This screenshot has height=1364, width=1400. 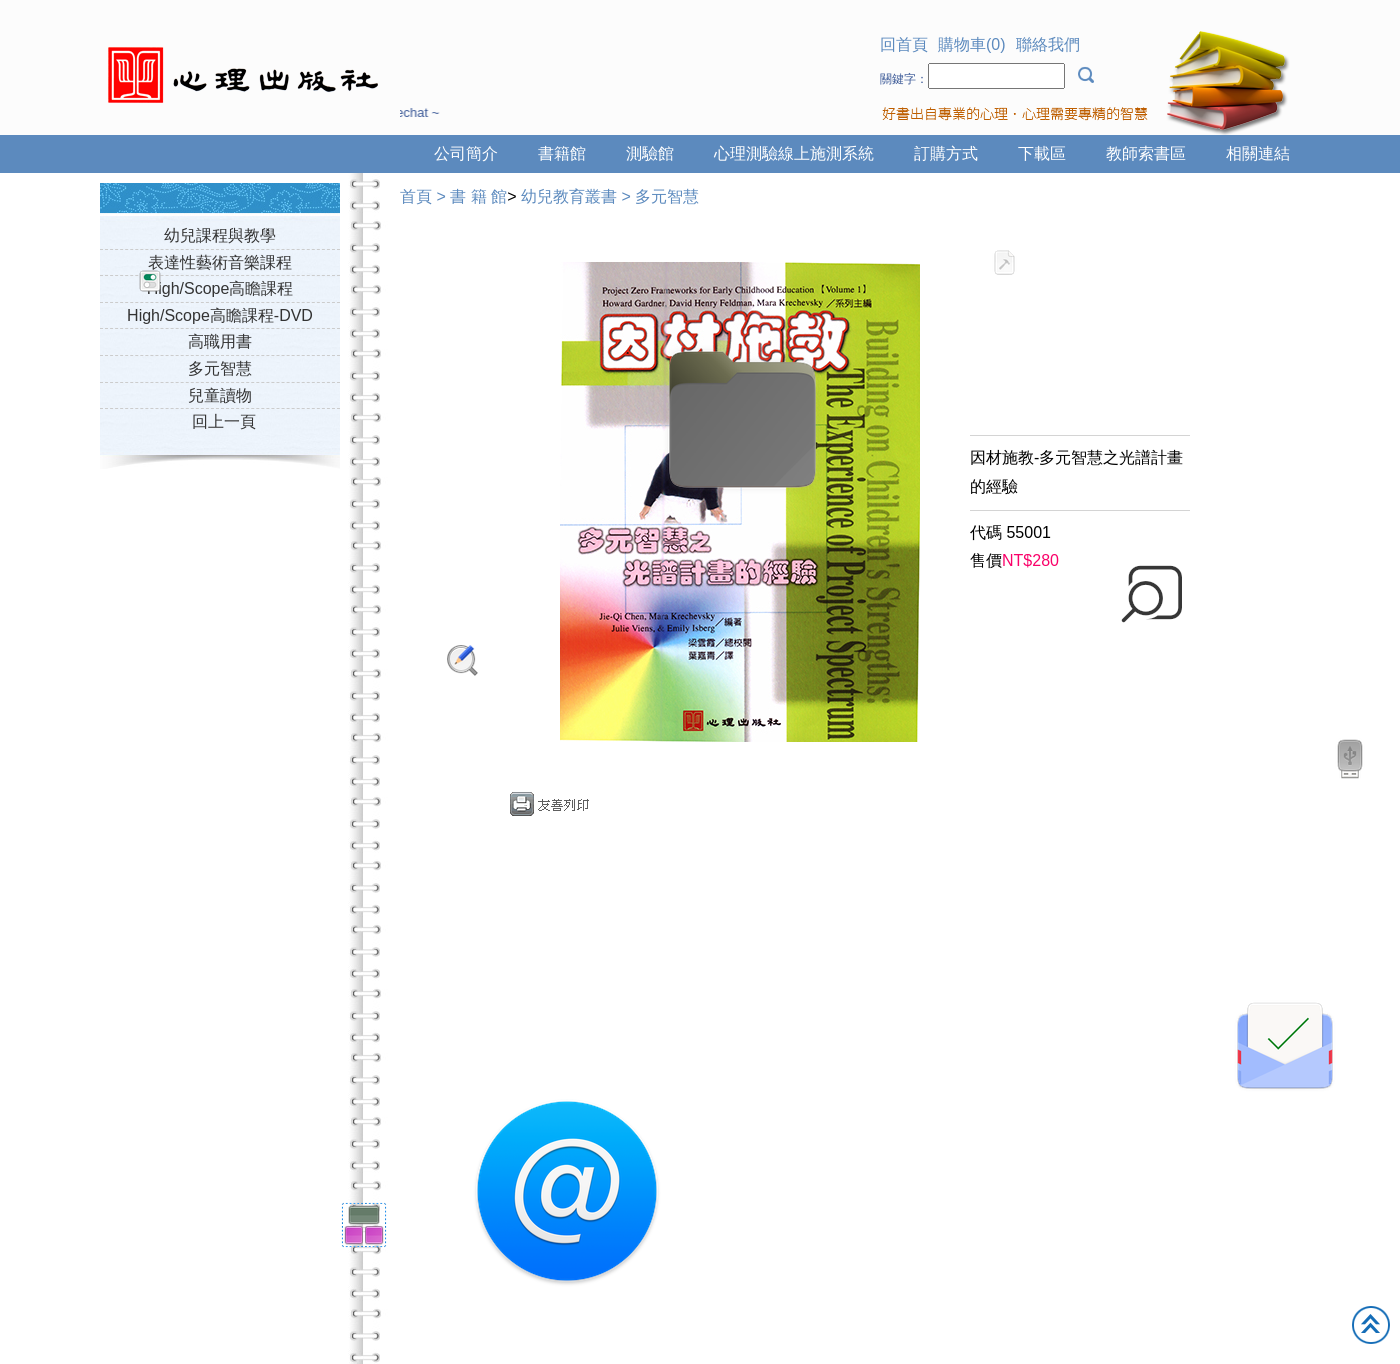 What do you see at coordinates (364, 1225) in the screenshot?
I see `select all items in the current view` at bounding box center [364, 1225].